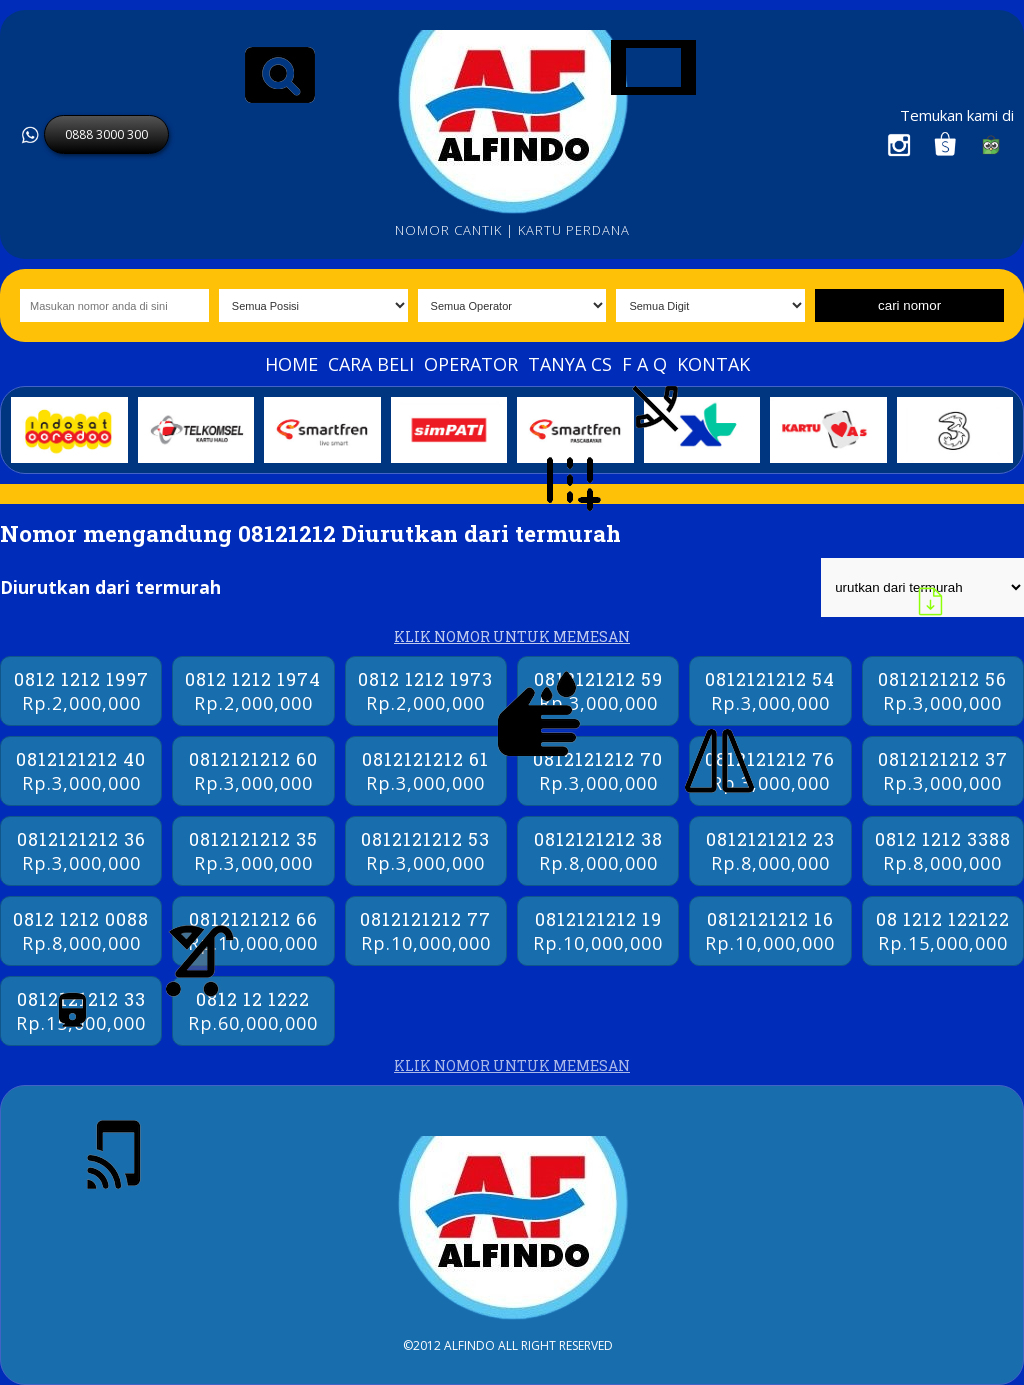 Image resolution: width=1024 pixels, height=1385 pixels. What do you see at coordinates (72, 1011) in the screenshot?
I see `get train or railway directions` at bounding box center [72, 1011].